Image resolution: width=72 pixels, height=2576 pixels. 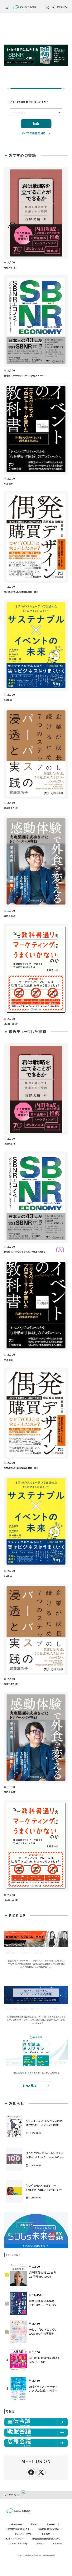 I want to click on meta company logo, so click(x=60, y=1249).